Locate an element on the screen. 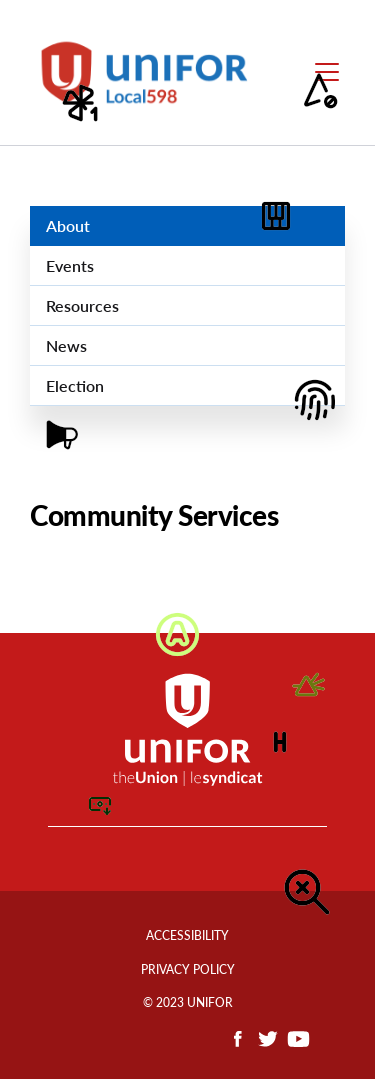  receive a payment or deposit is located at coordinates (100, 804).